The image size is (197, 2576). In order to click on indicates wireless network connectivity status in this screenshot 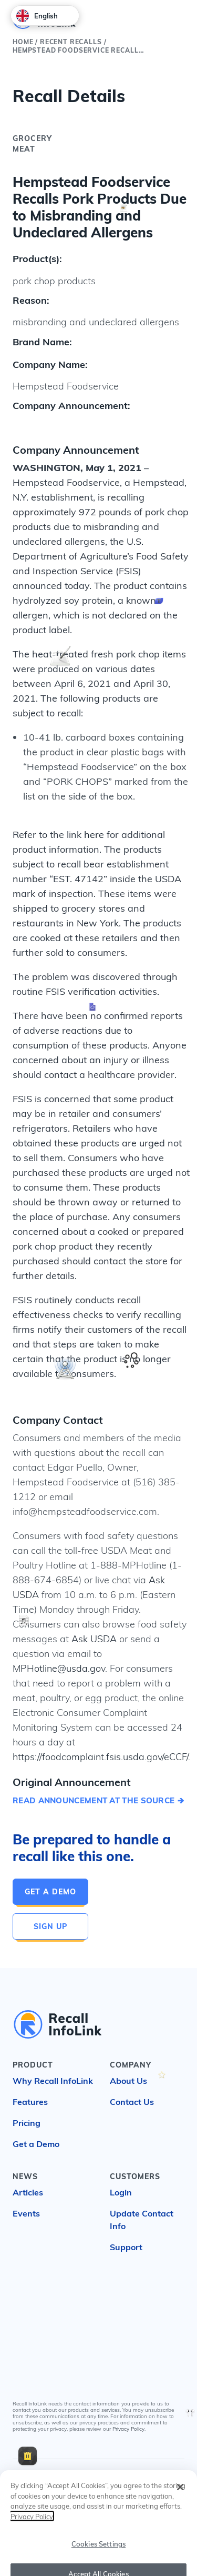, I will do `click(65, 1369)`.